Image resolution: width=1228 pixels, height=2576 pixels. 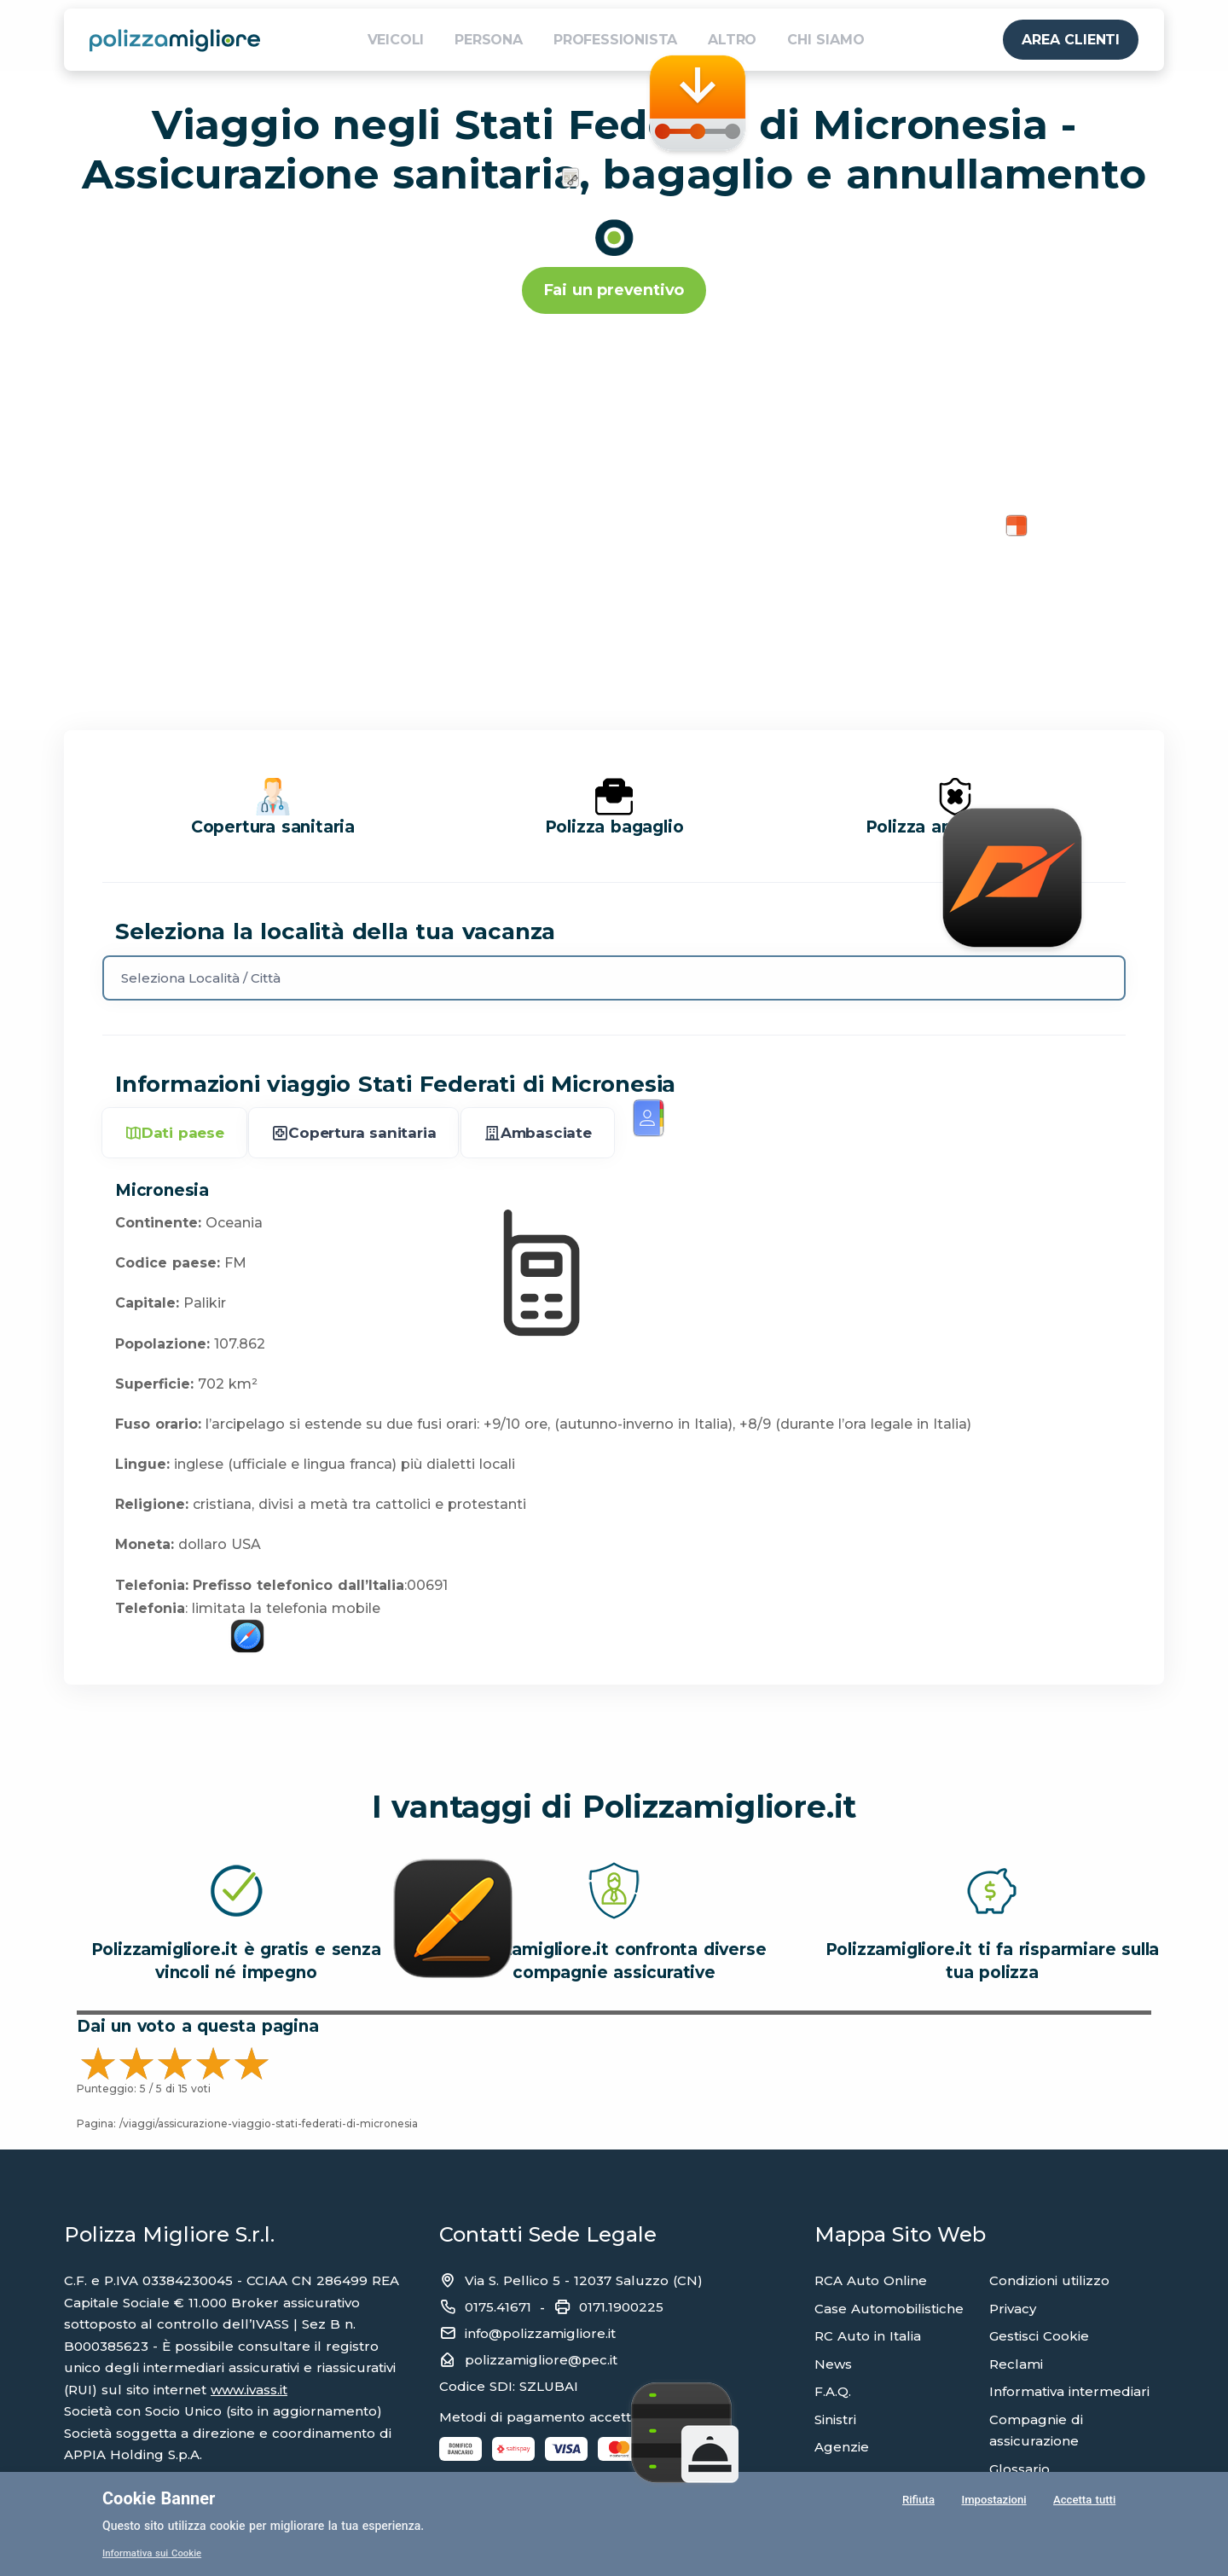 What do you see at coordinates (546, 1277) in the screenshot?
I see `call using a landline or desk phone` at bounding box center [546, 1277].